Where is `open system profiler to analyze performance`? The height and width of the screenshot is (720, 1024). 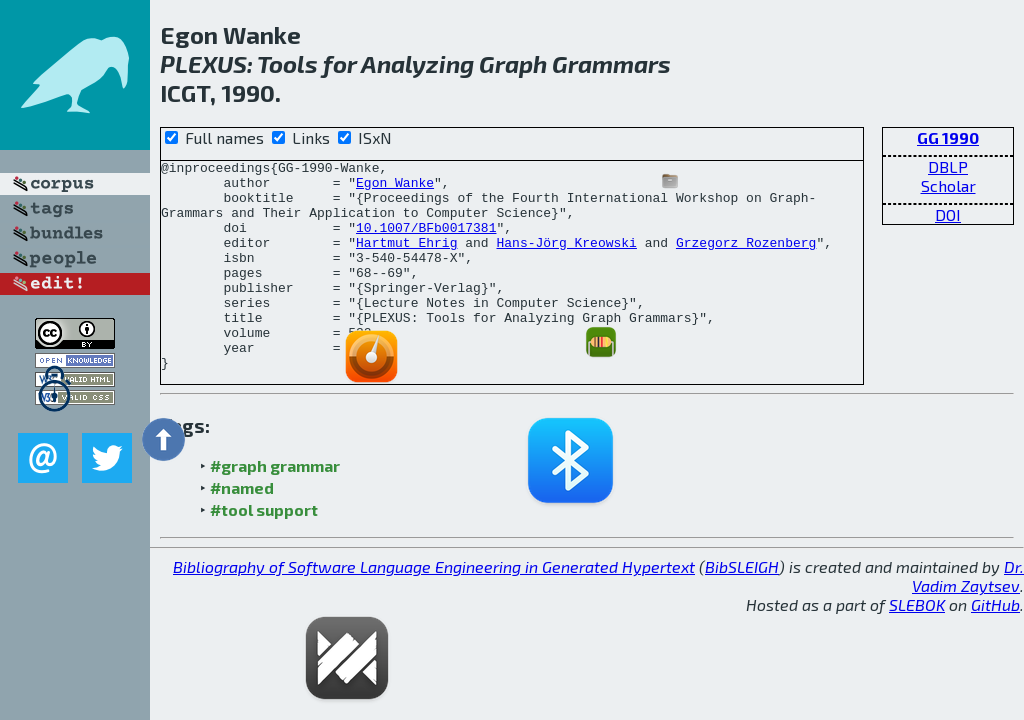 open system profiler to analyze performance is located at coordinates (54, 389).